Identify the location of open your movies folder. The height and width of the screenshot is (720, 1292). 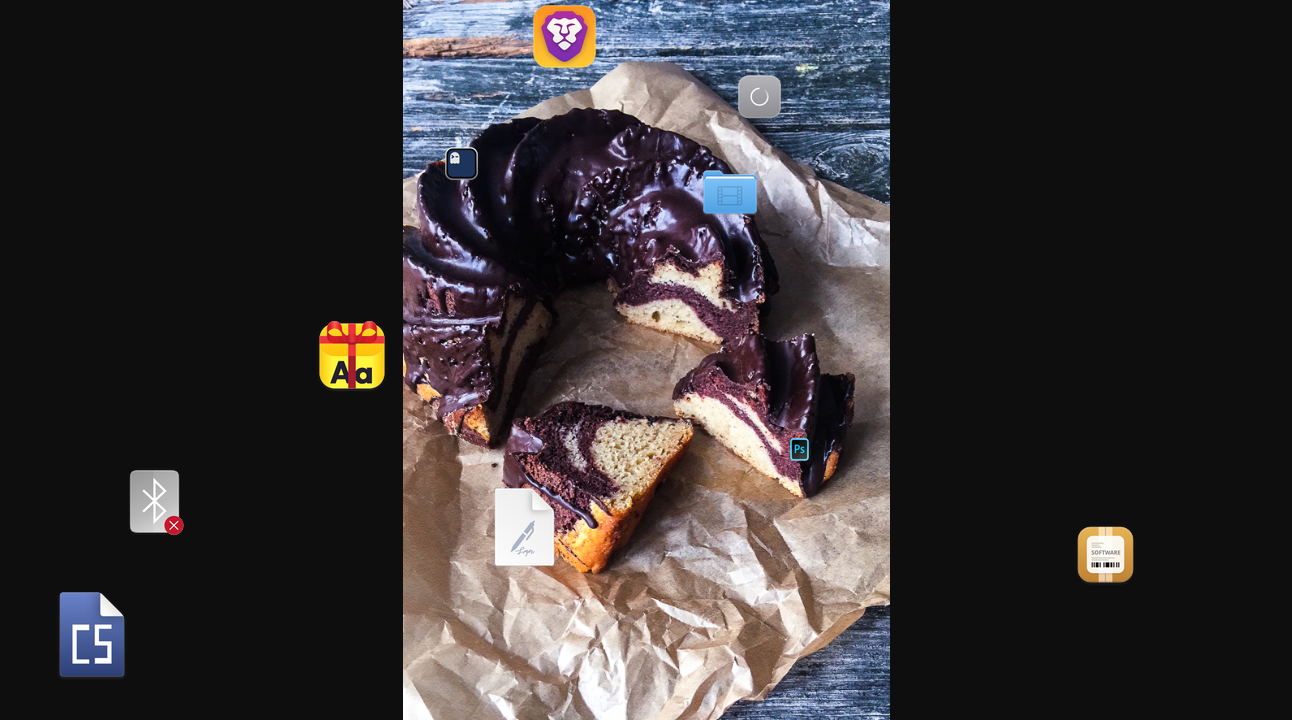
(730, 192).